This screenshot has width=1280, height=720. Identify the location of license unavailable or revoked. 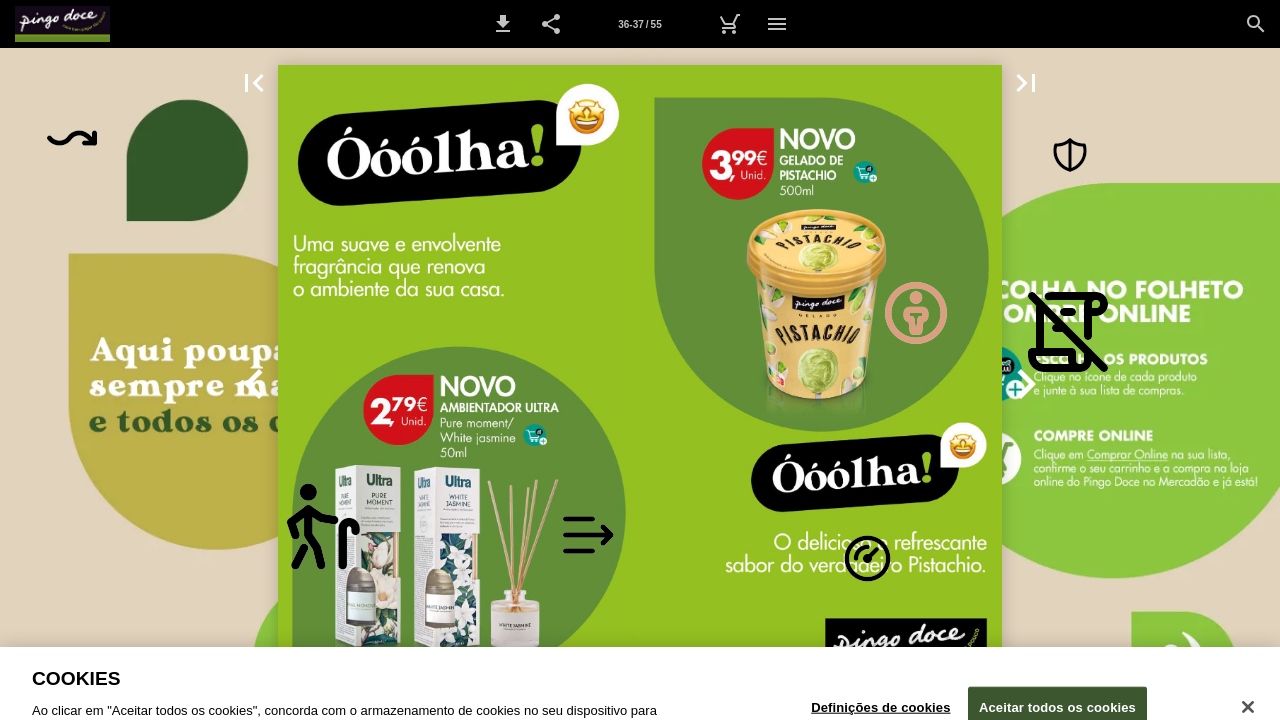
(1068, 332).